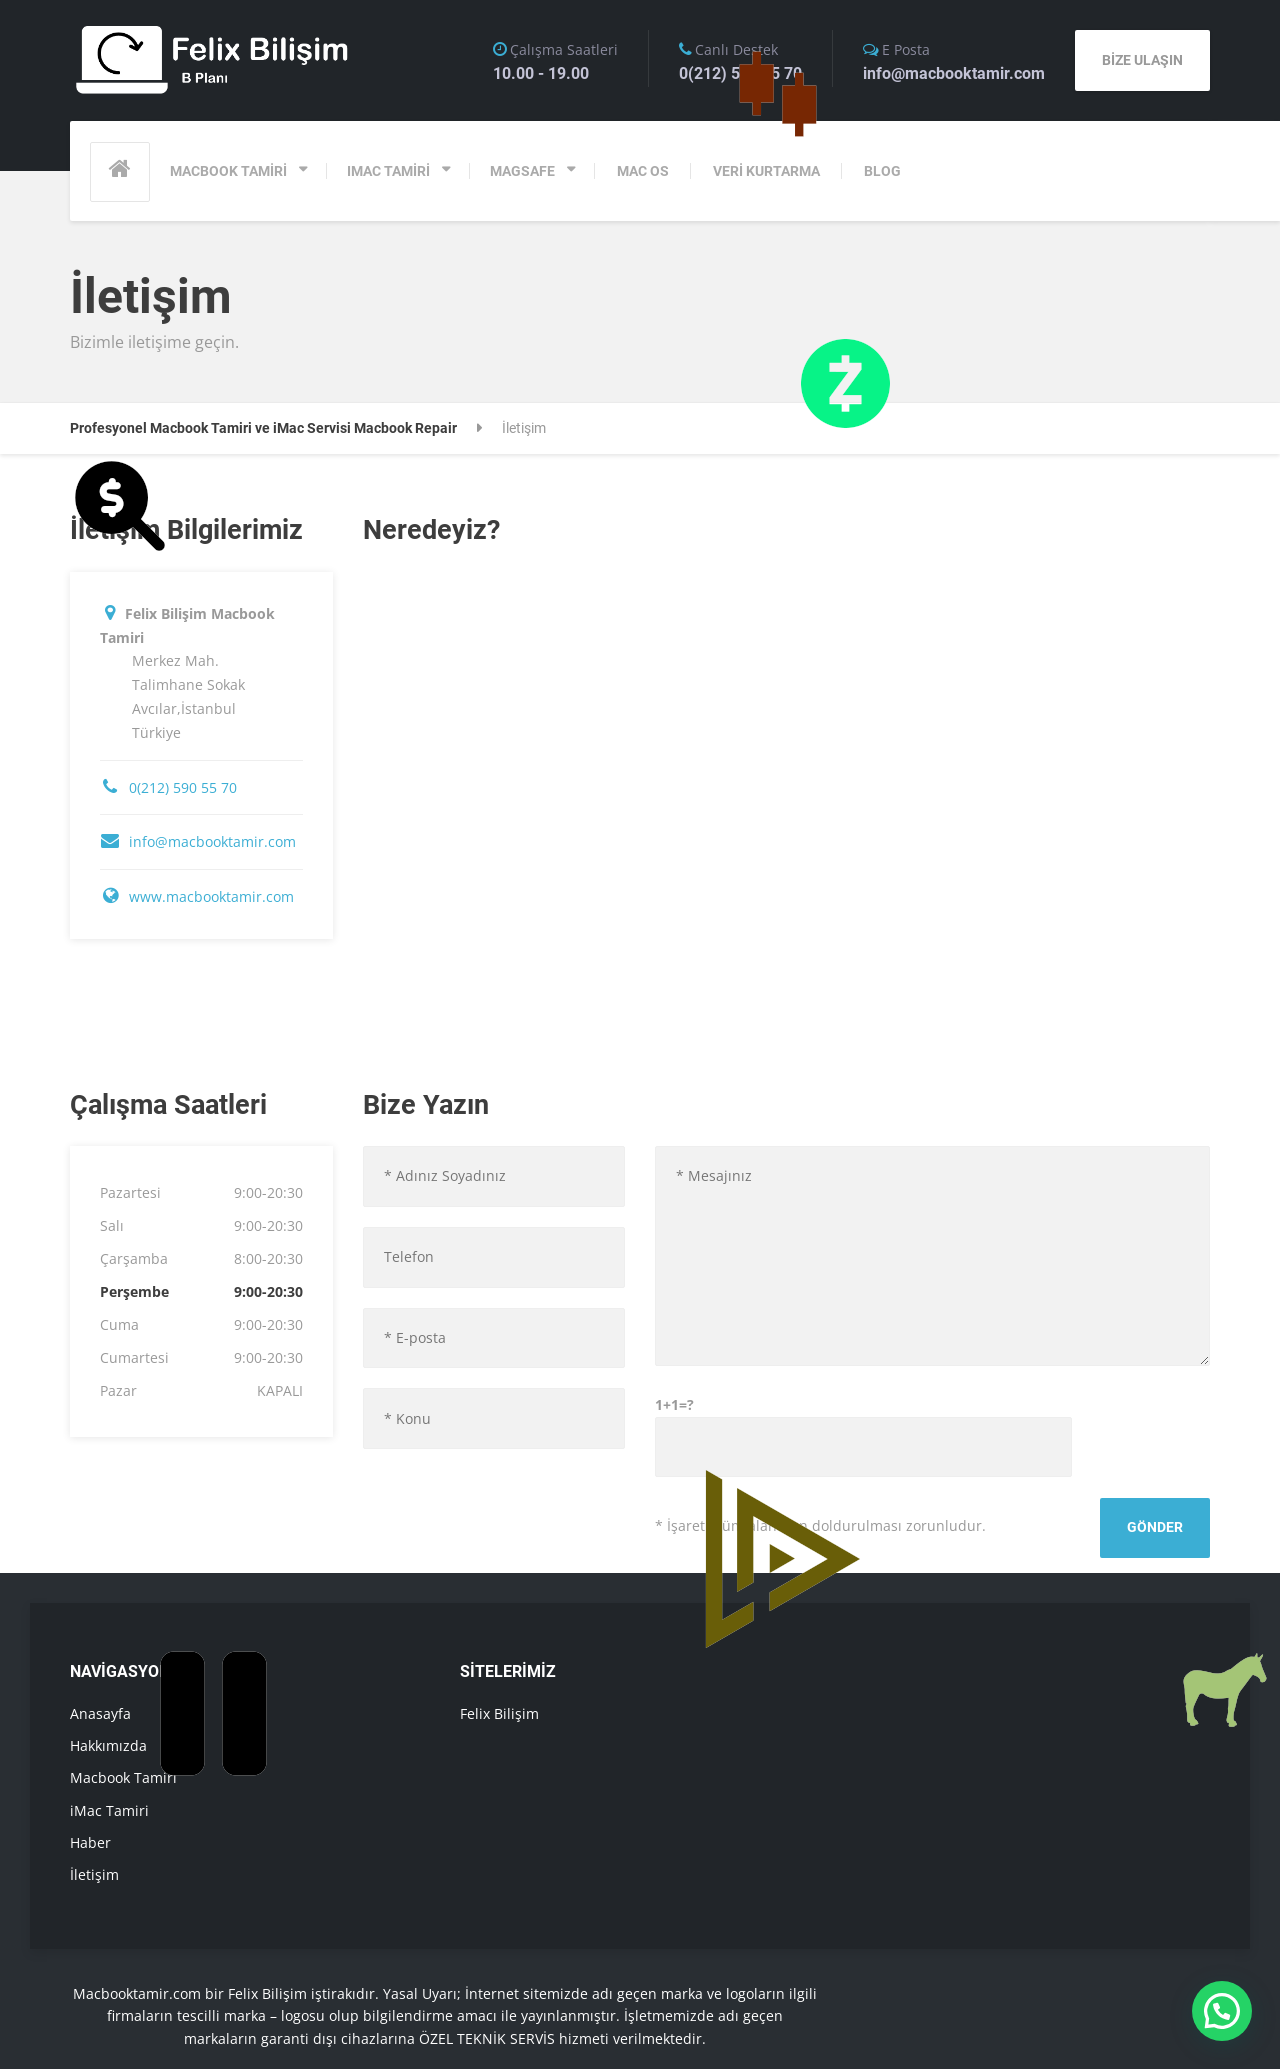 The width and height of the screenshot is (1280, 2069). I want to click on open lapce code editor, so click(783, 1559).